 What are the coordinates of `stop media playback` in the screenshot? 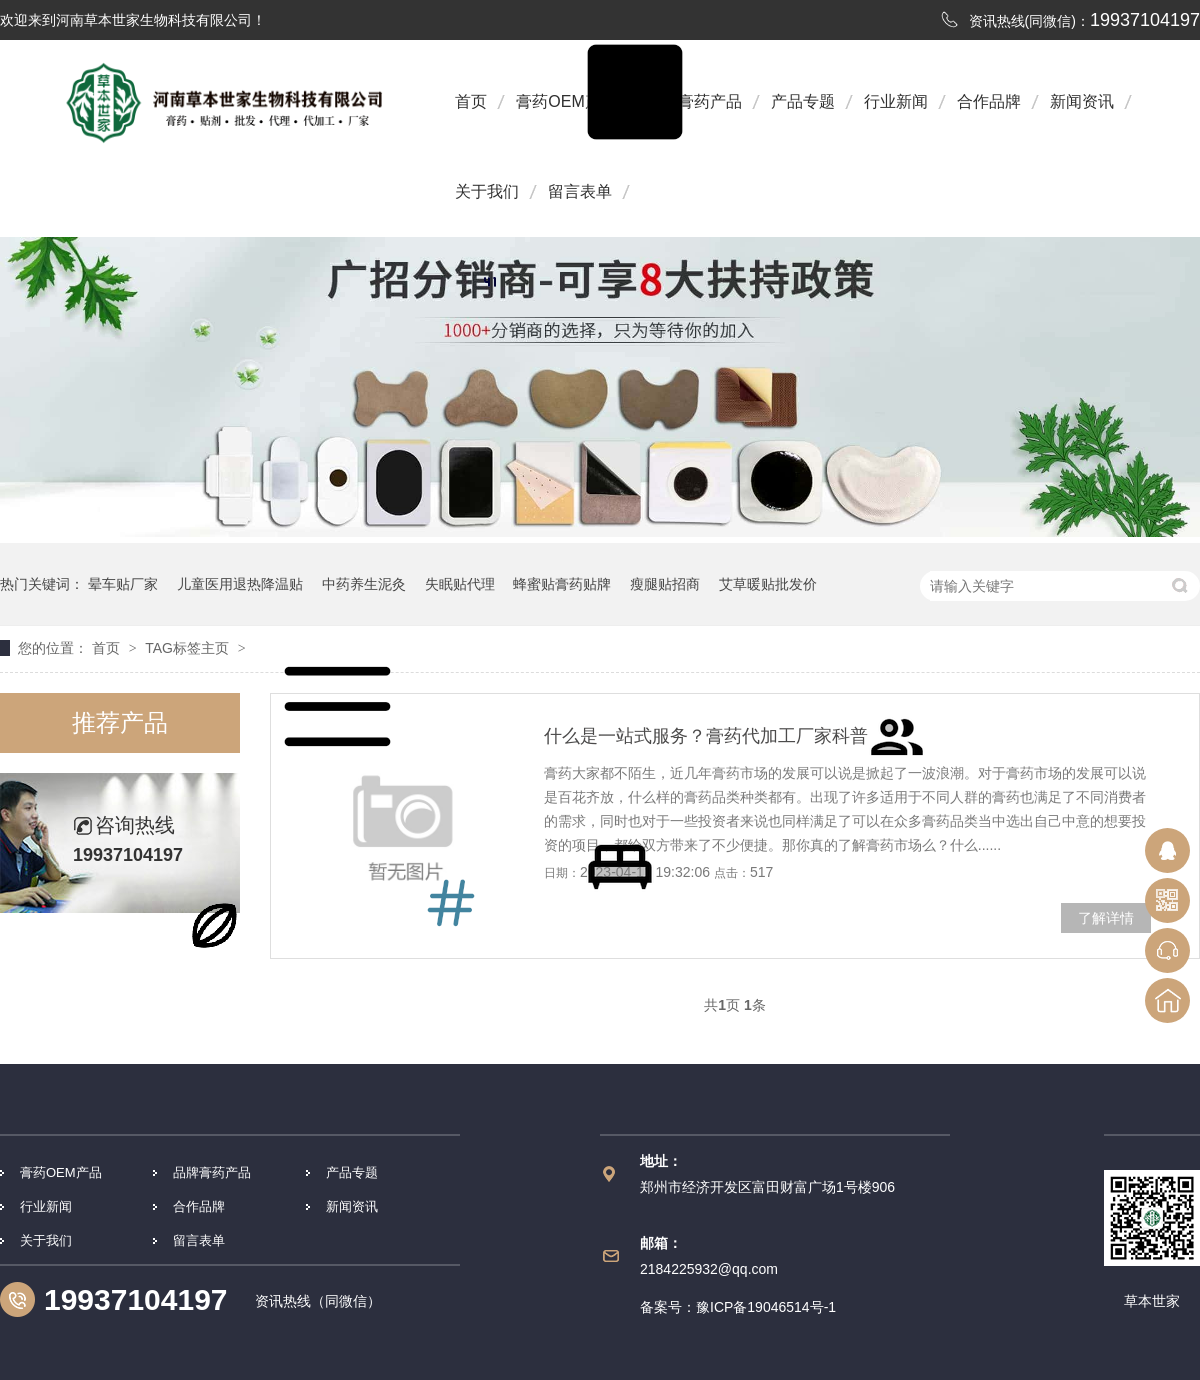 It's located at (635, 92).